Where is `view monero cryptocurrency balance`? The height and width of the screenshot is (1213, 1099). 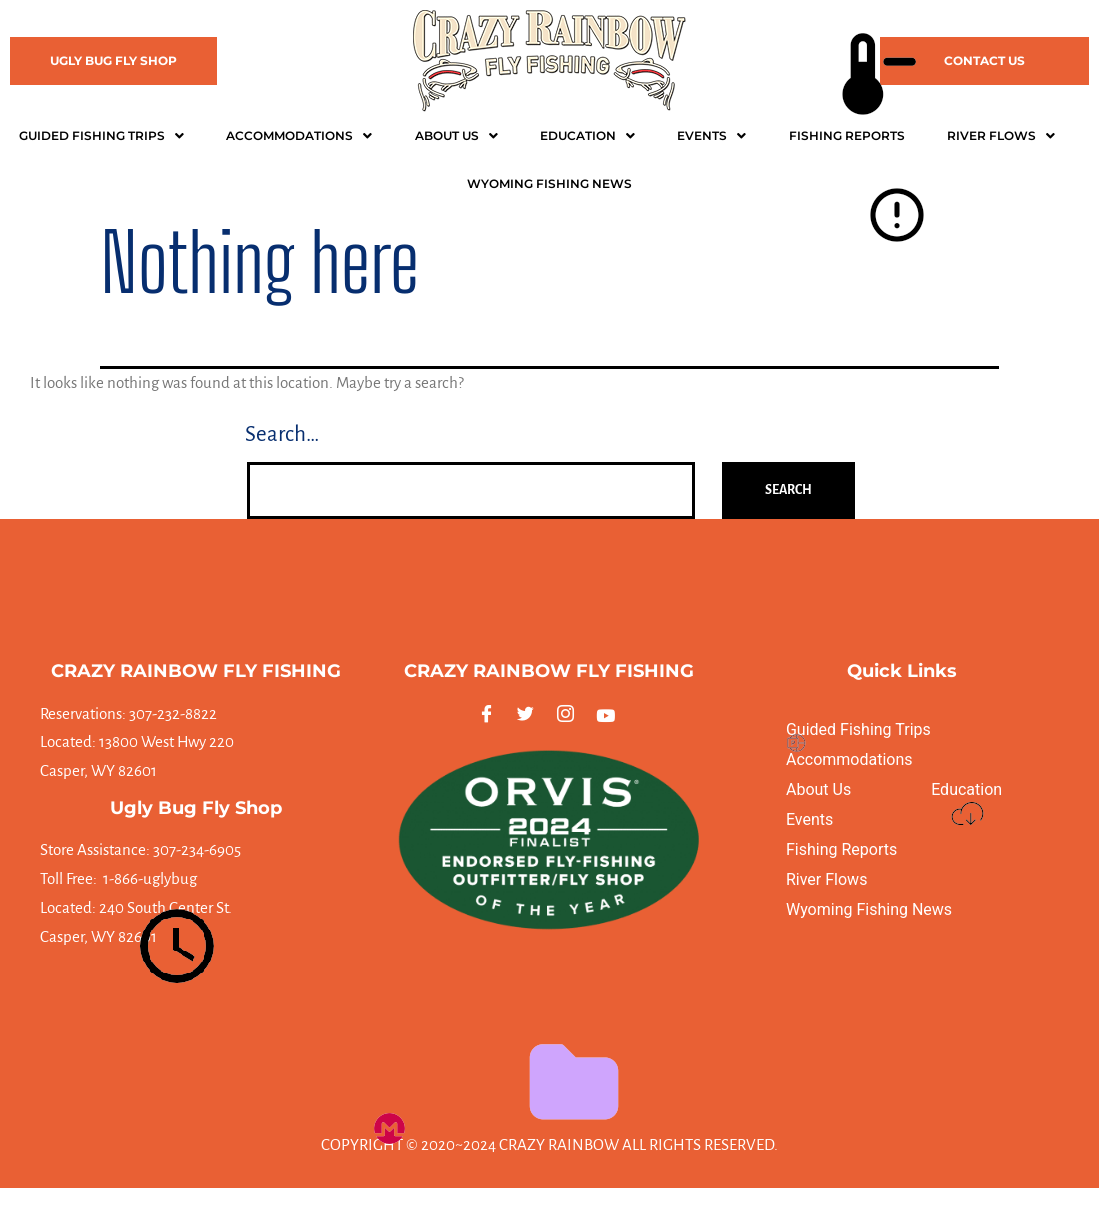 view monero cryptocurrency balance is located at coordinates (389, 1128).